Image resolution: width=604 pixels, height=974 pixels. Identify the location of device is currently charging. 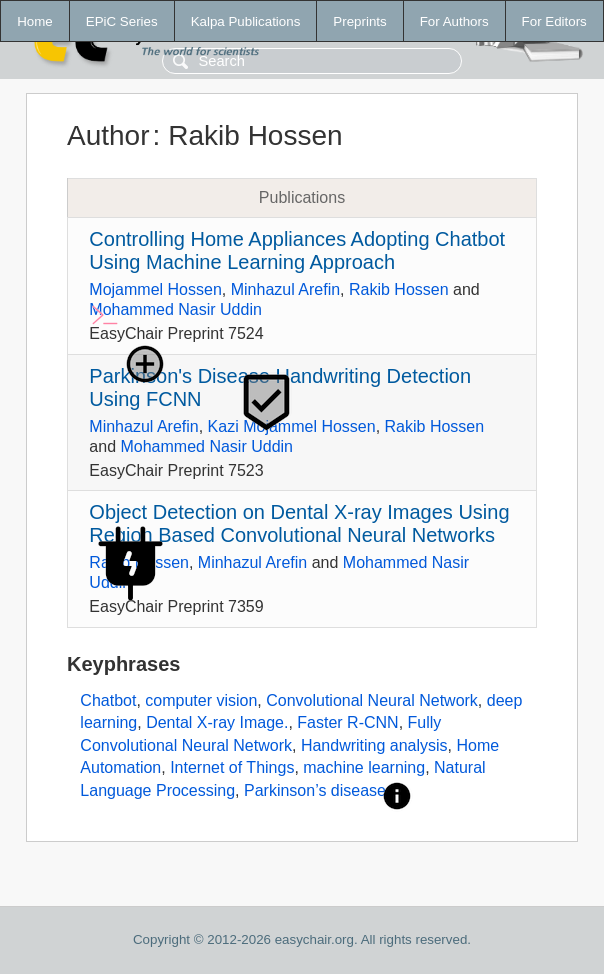
(130, 563).